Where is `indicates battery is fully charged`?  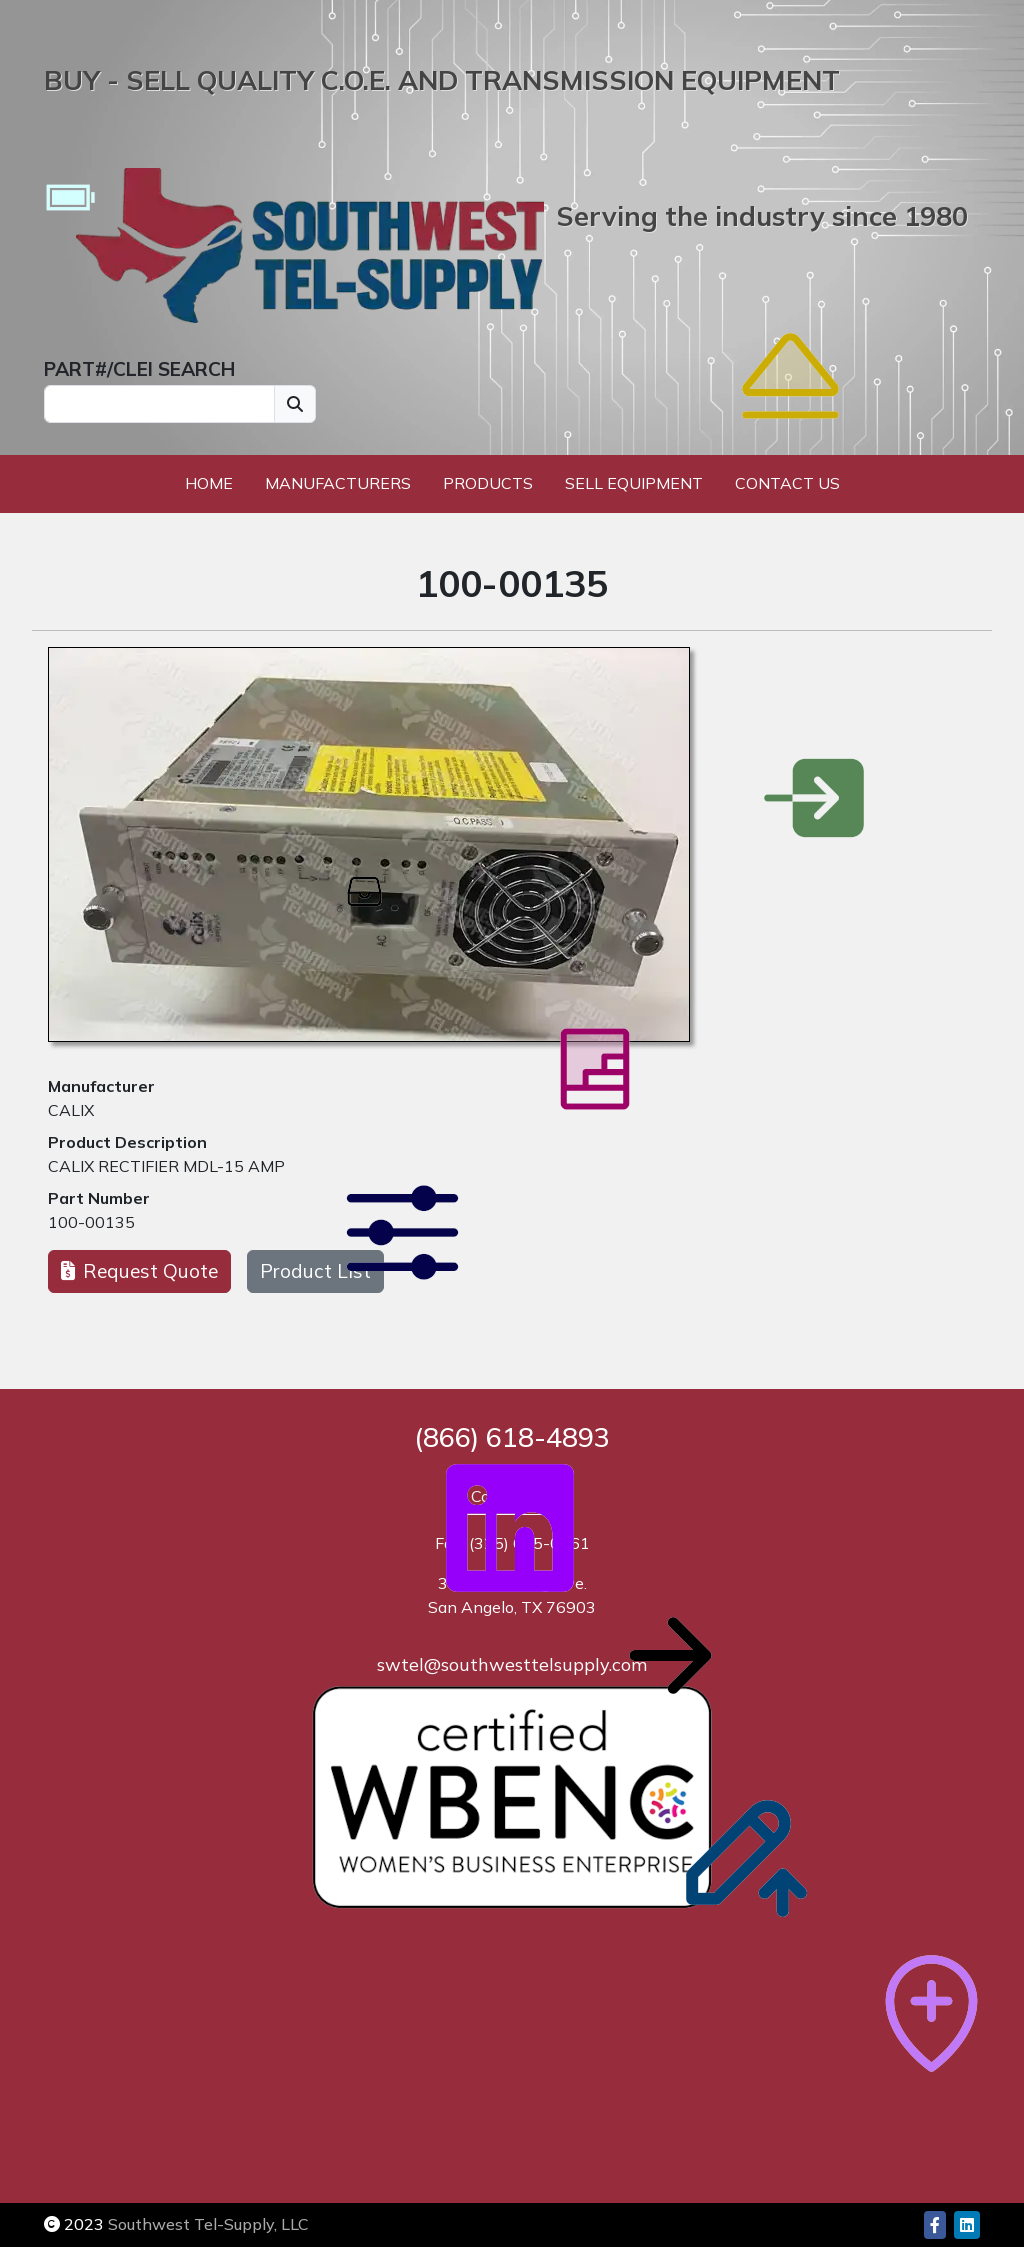 indicates battery is fully charged is located at coordinates (70, 197).